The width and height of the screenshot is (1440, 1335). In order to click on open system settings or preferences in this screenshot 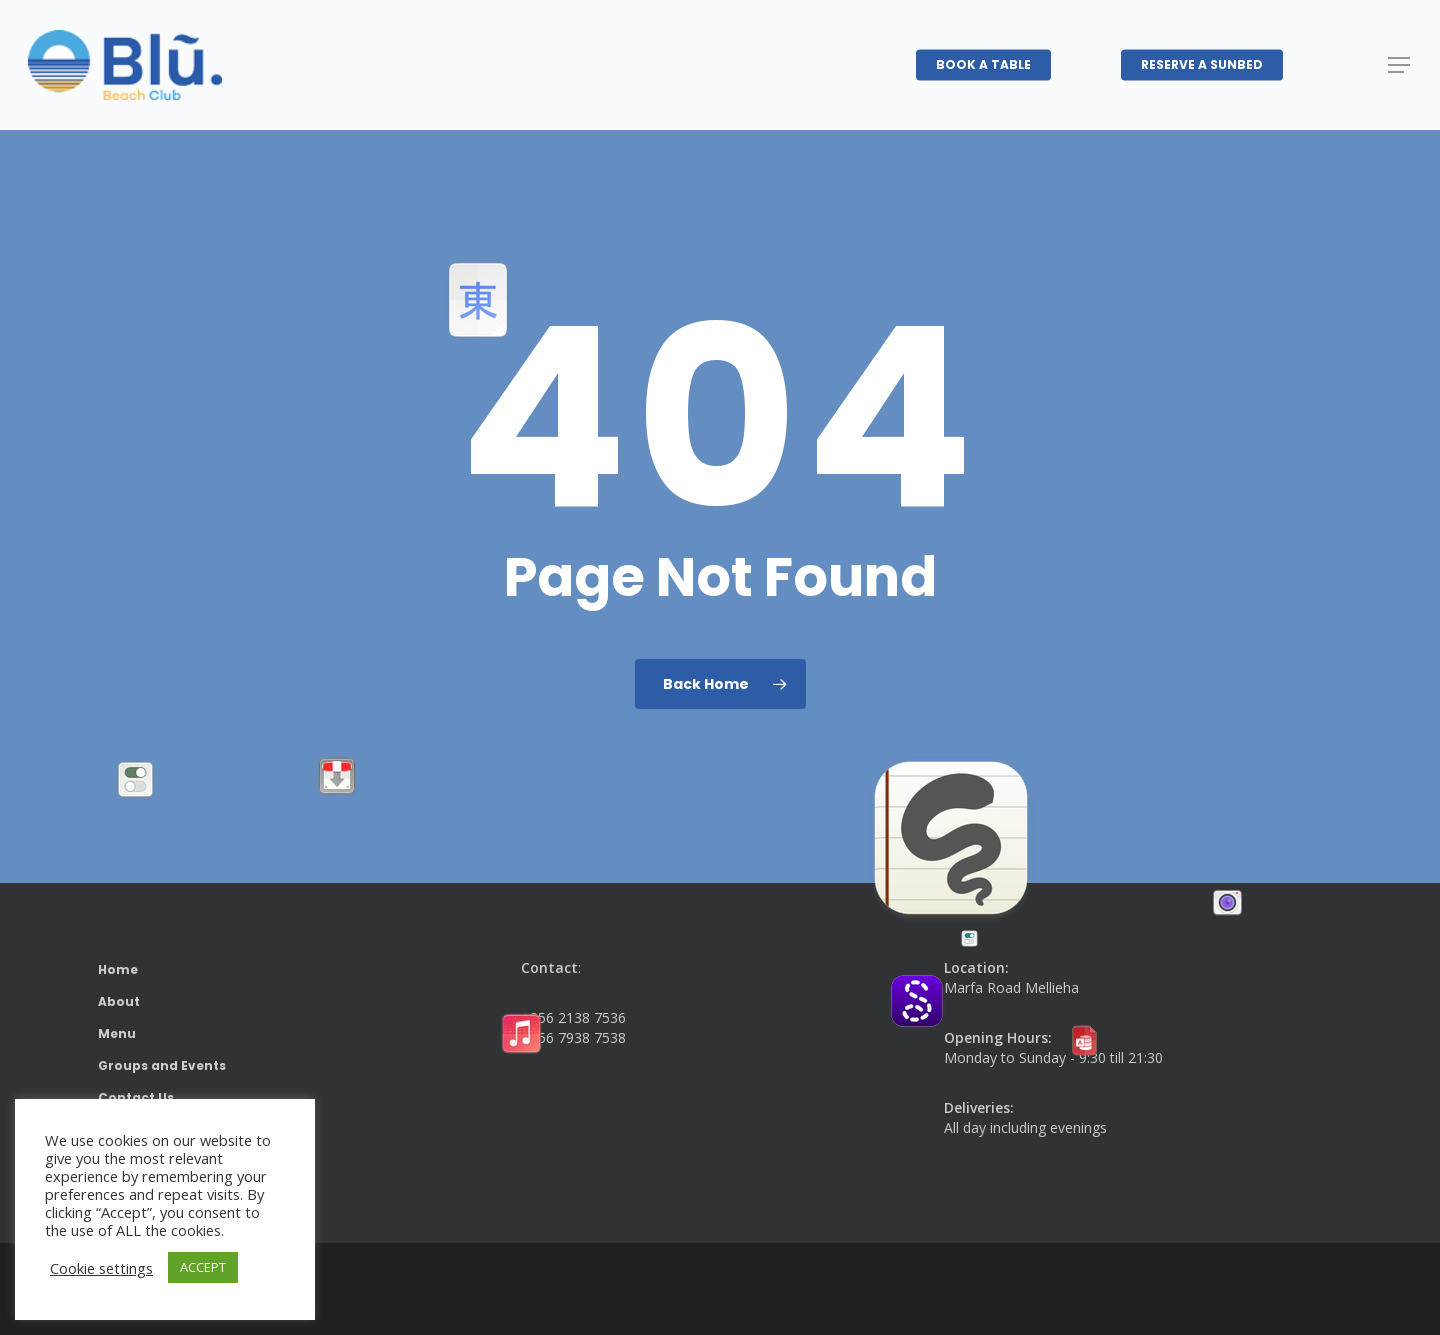, I will do `click(135, 779)`.